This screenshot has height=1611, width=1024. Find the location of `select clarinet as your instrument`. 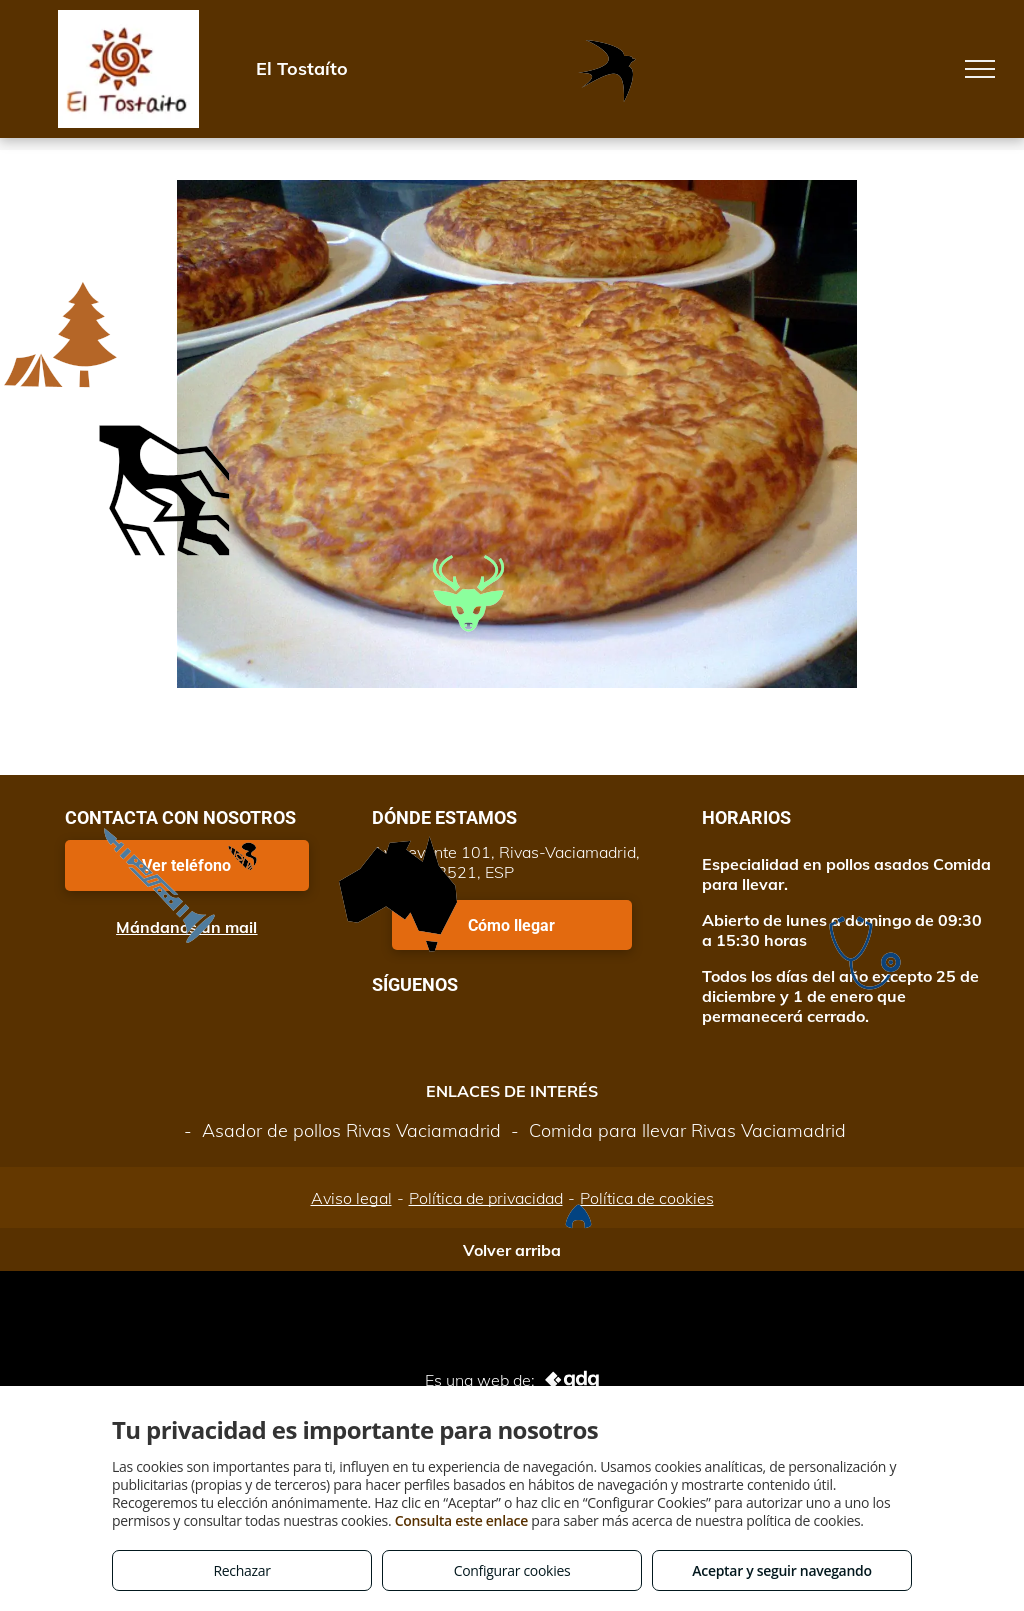

select clarinet as your instrument is located at coordinates (159, 885).